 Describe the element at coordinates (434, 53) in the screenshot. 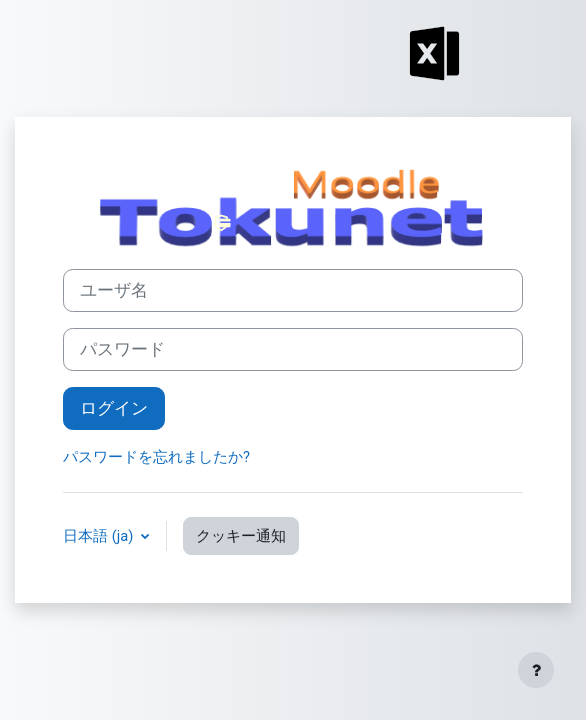

I see `open or view an Excel spreadsheet file` at that location.